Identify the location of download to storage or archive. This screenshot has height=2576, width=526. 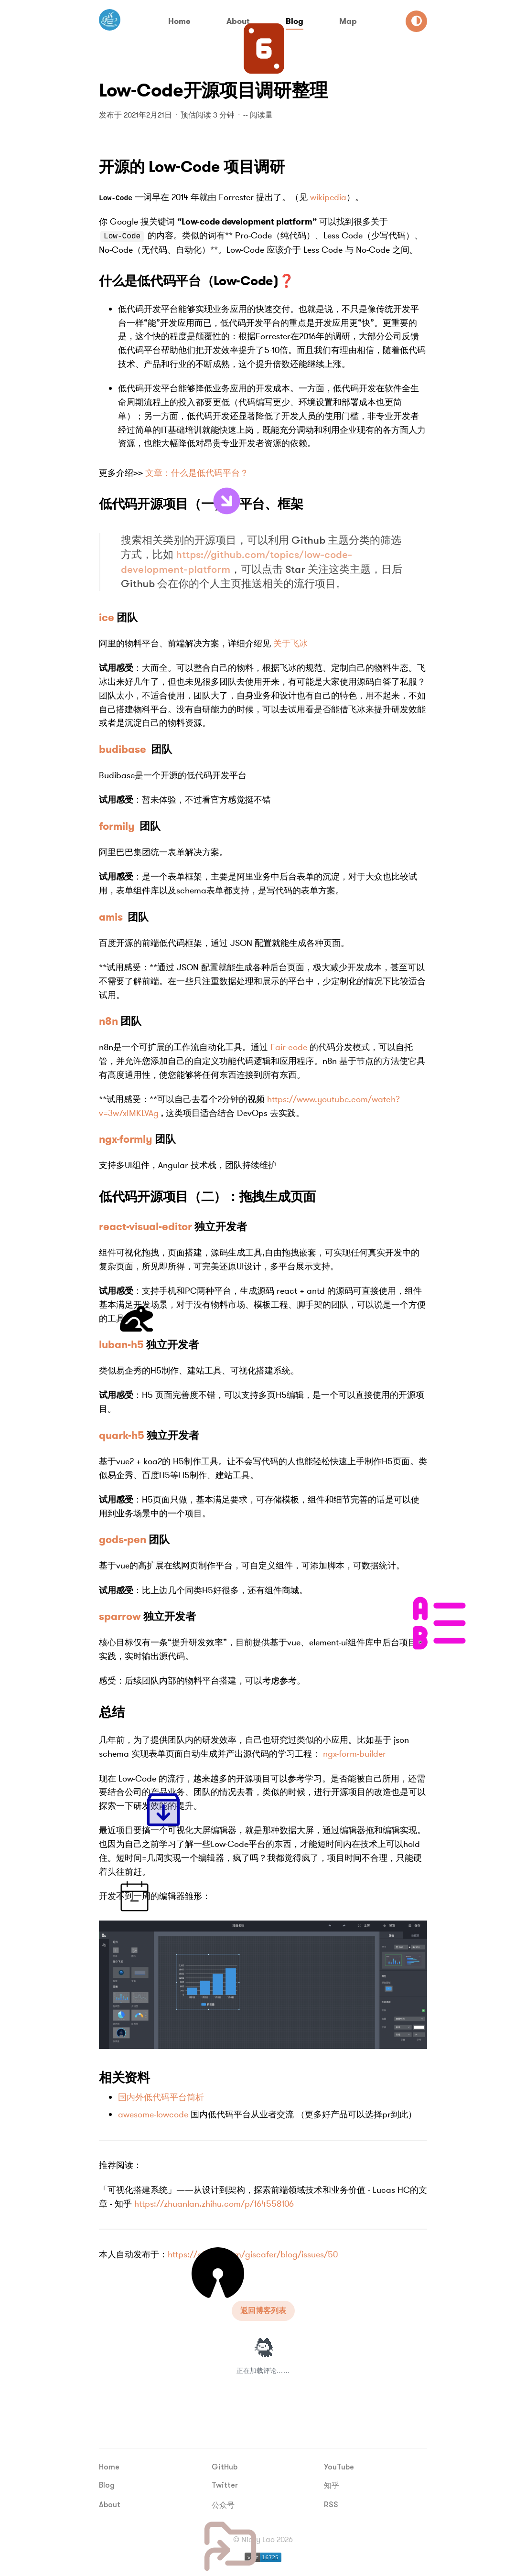
(163, 1810).